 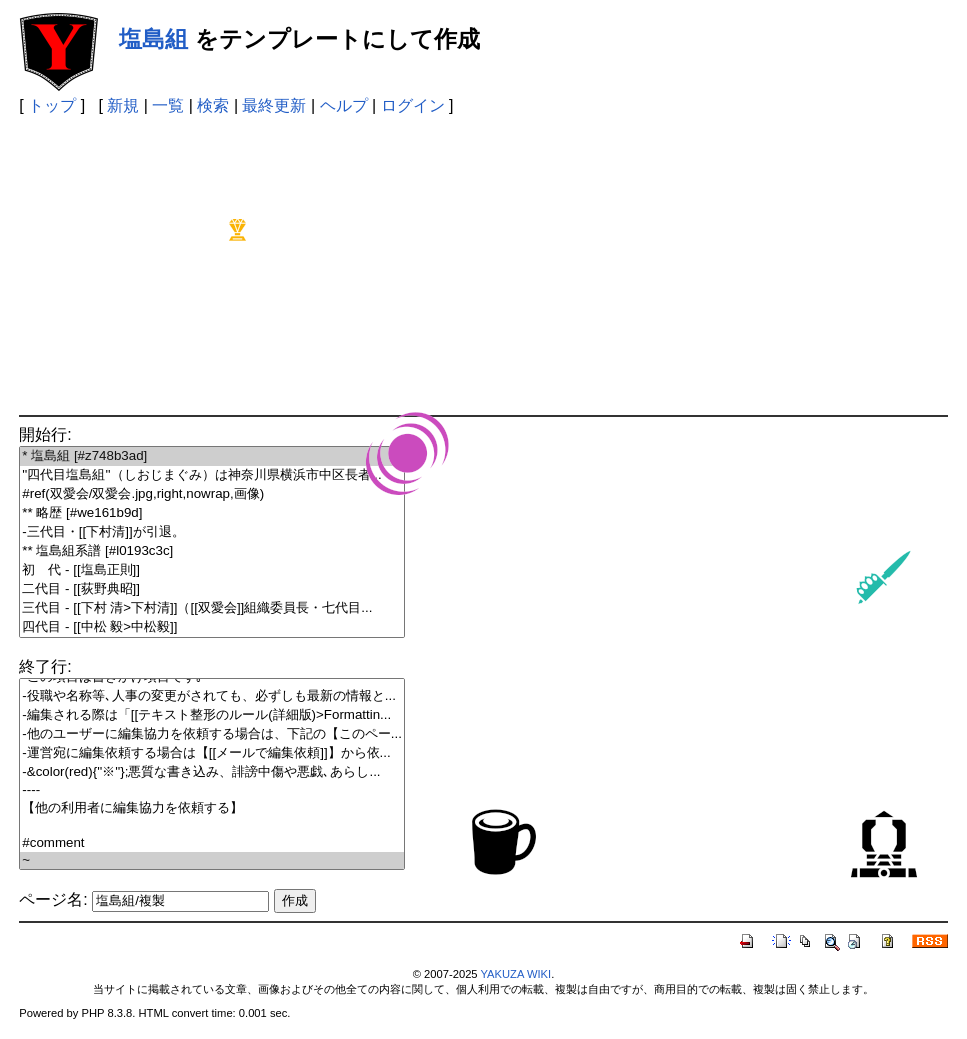 What do you see at coordinates (237, 229) in the screenshot?
I see `view premium achievements or rewards` at bounding box center [237, 229].